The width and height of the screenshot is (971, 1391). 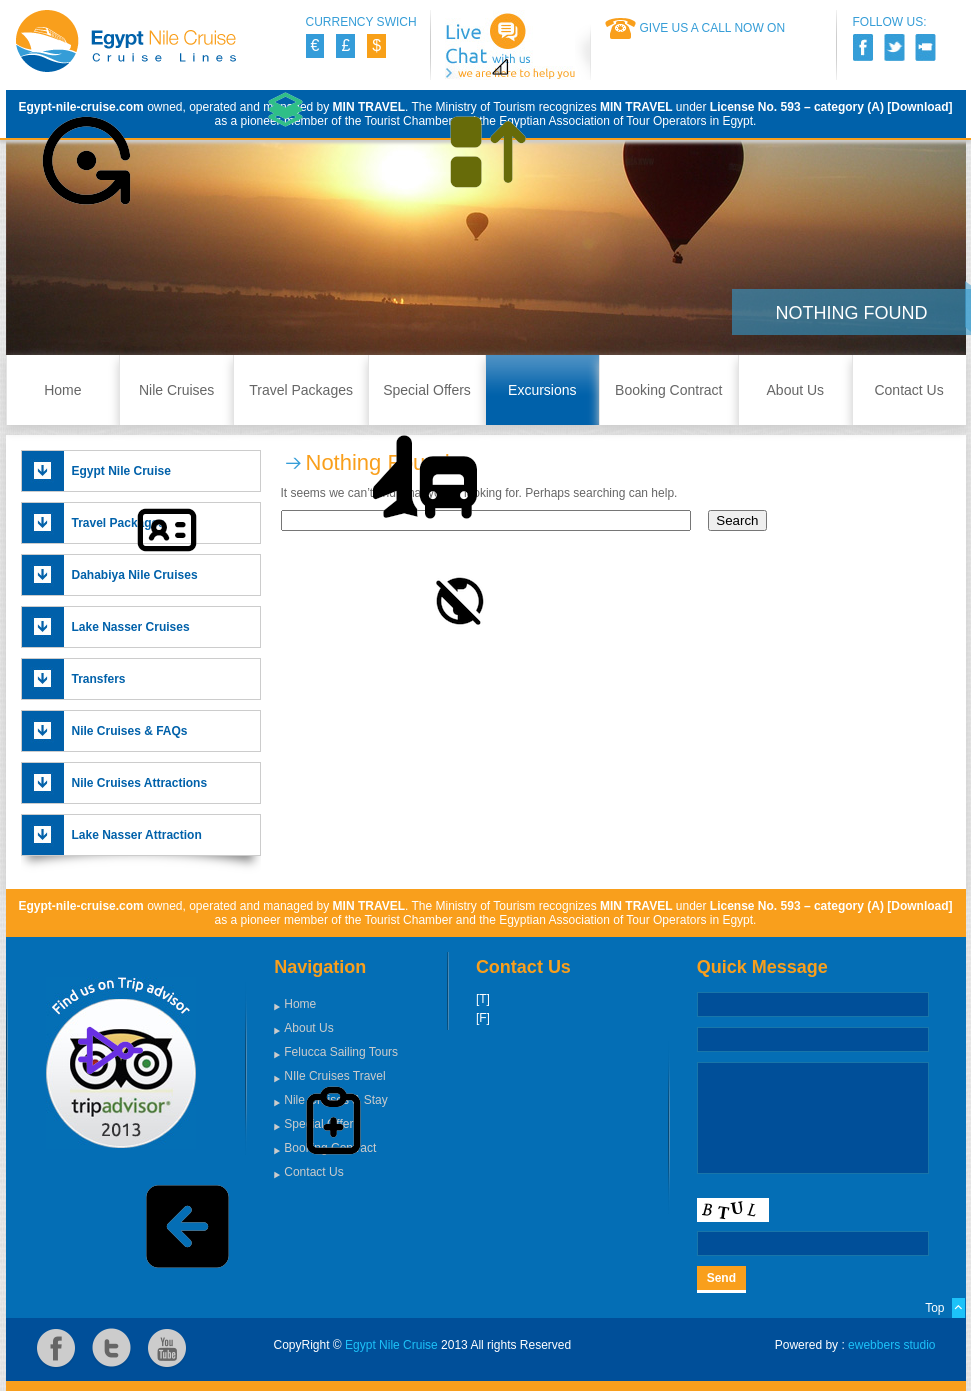 I want to click on rotate or refresh content, so click(x=86, y=160).